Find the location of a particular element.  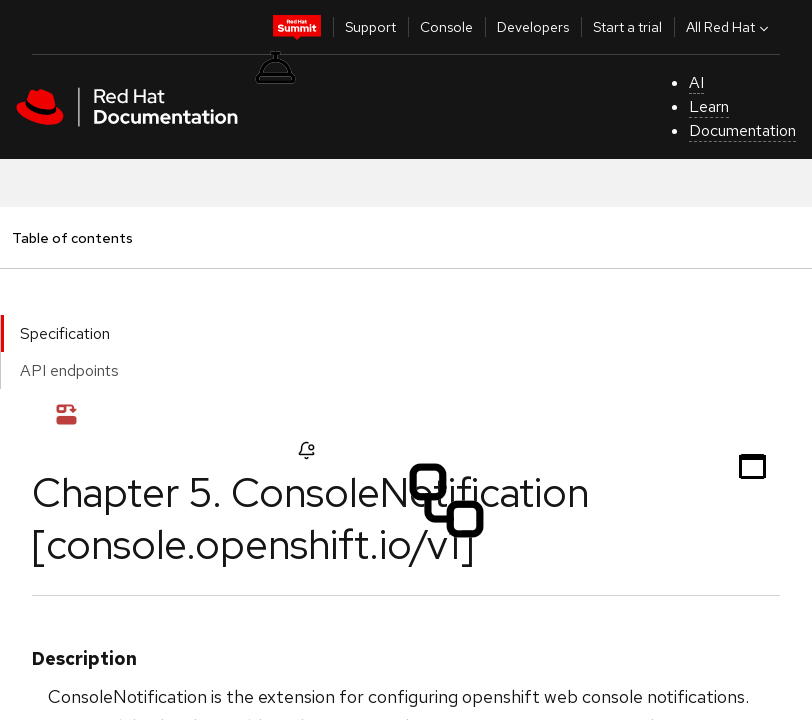

open a web browser or webpage is located at coordinates (752, 466).